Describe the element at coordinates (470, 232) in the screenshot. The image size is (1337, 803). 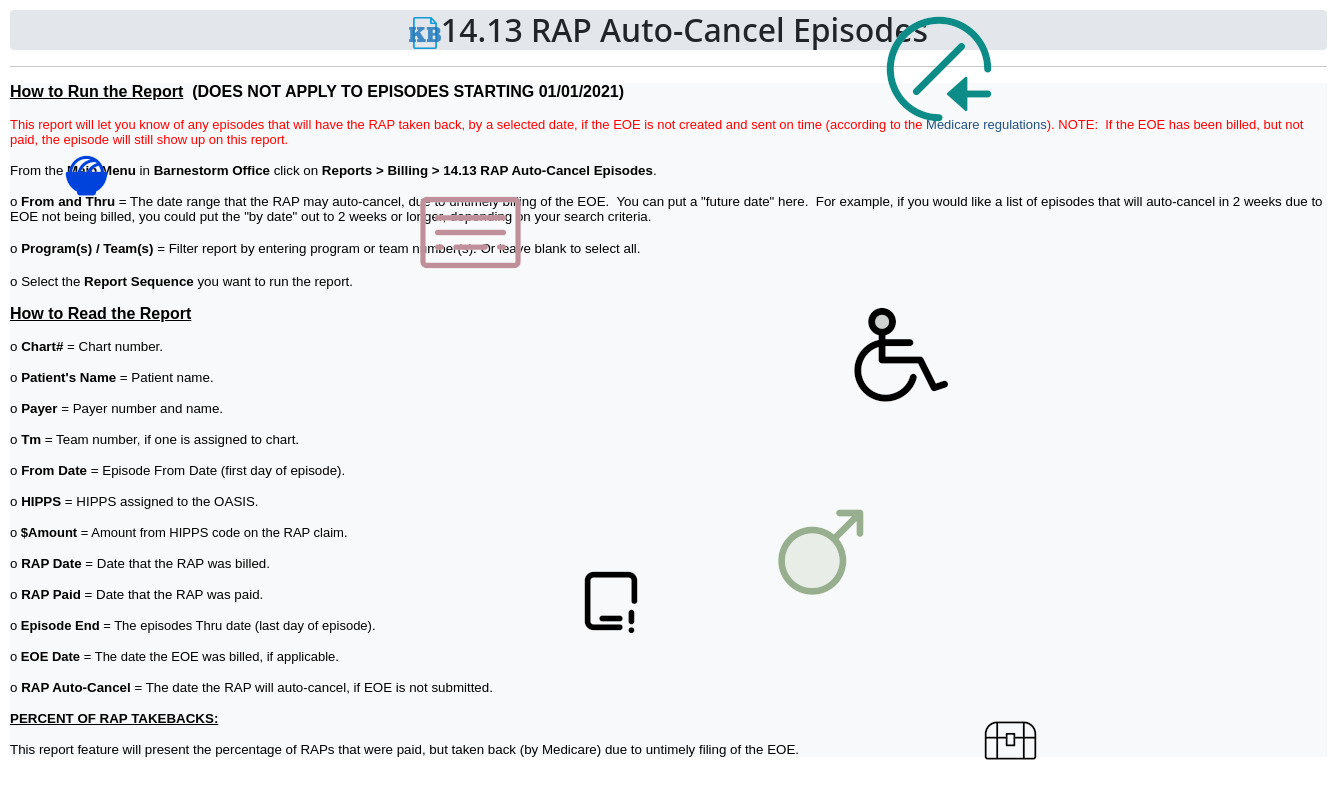
I see `open on-screen keyboard` at that location.